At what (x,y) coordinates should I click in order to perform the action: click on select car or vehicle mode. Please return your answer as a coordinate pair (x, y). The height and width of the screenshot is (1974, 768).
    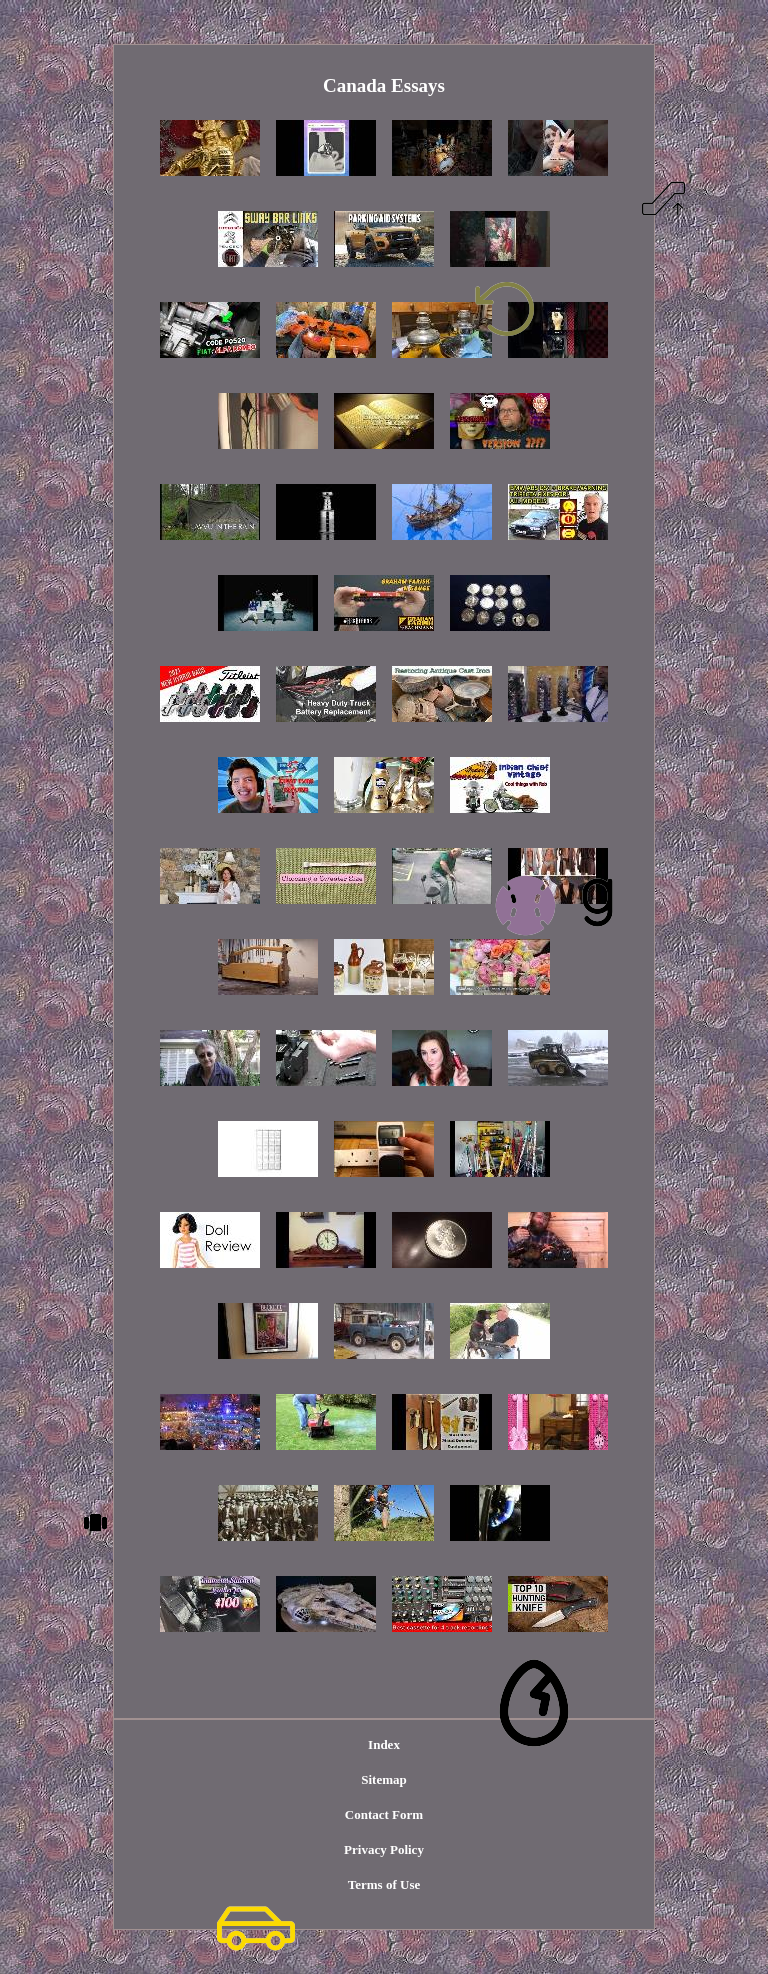
    Looking at the image, I should click on (256, 1926).